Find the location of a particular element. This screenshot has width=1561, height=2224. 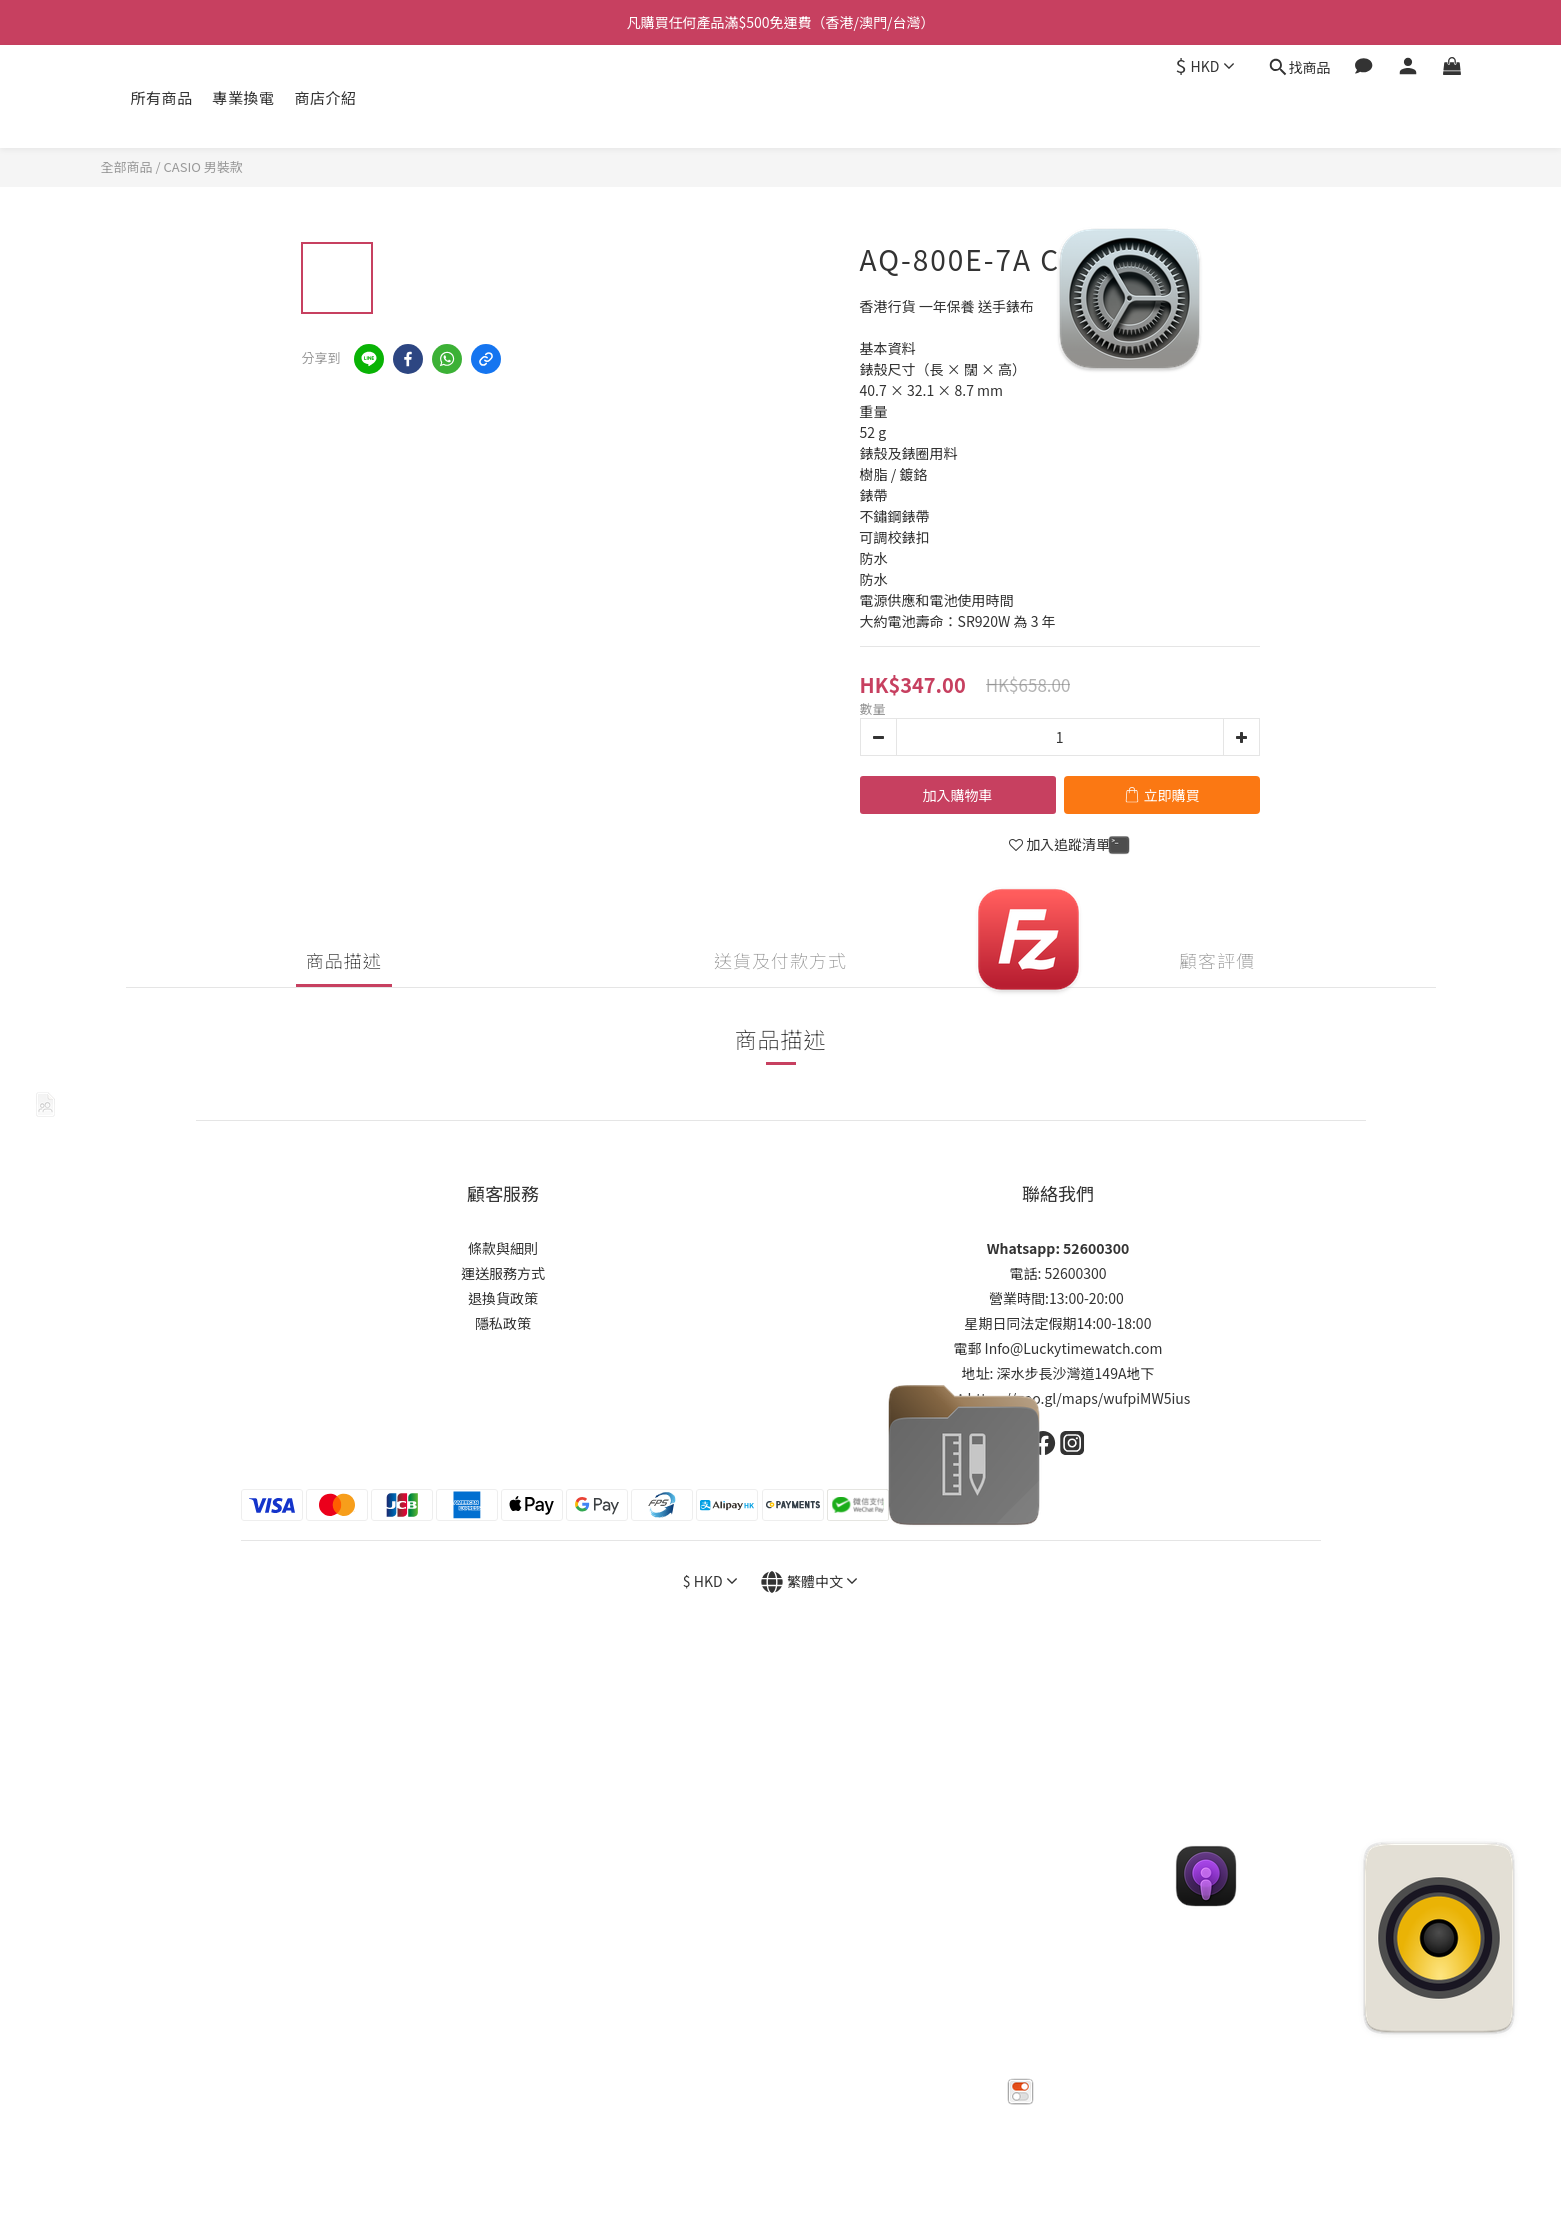

open the terminal application is located at coordinates (1119, 845).